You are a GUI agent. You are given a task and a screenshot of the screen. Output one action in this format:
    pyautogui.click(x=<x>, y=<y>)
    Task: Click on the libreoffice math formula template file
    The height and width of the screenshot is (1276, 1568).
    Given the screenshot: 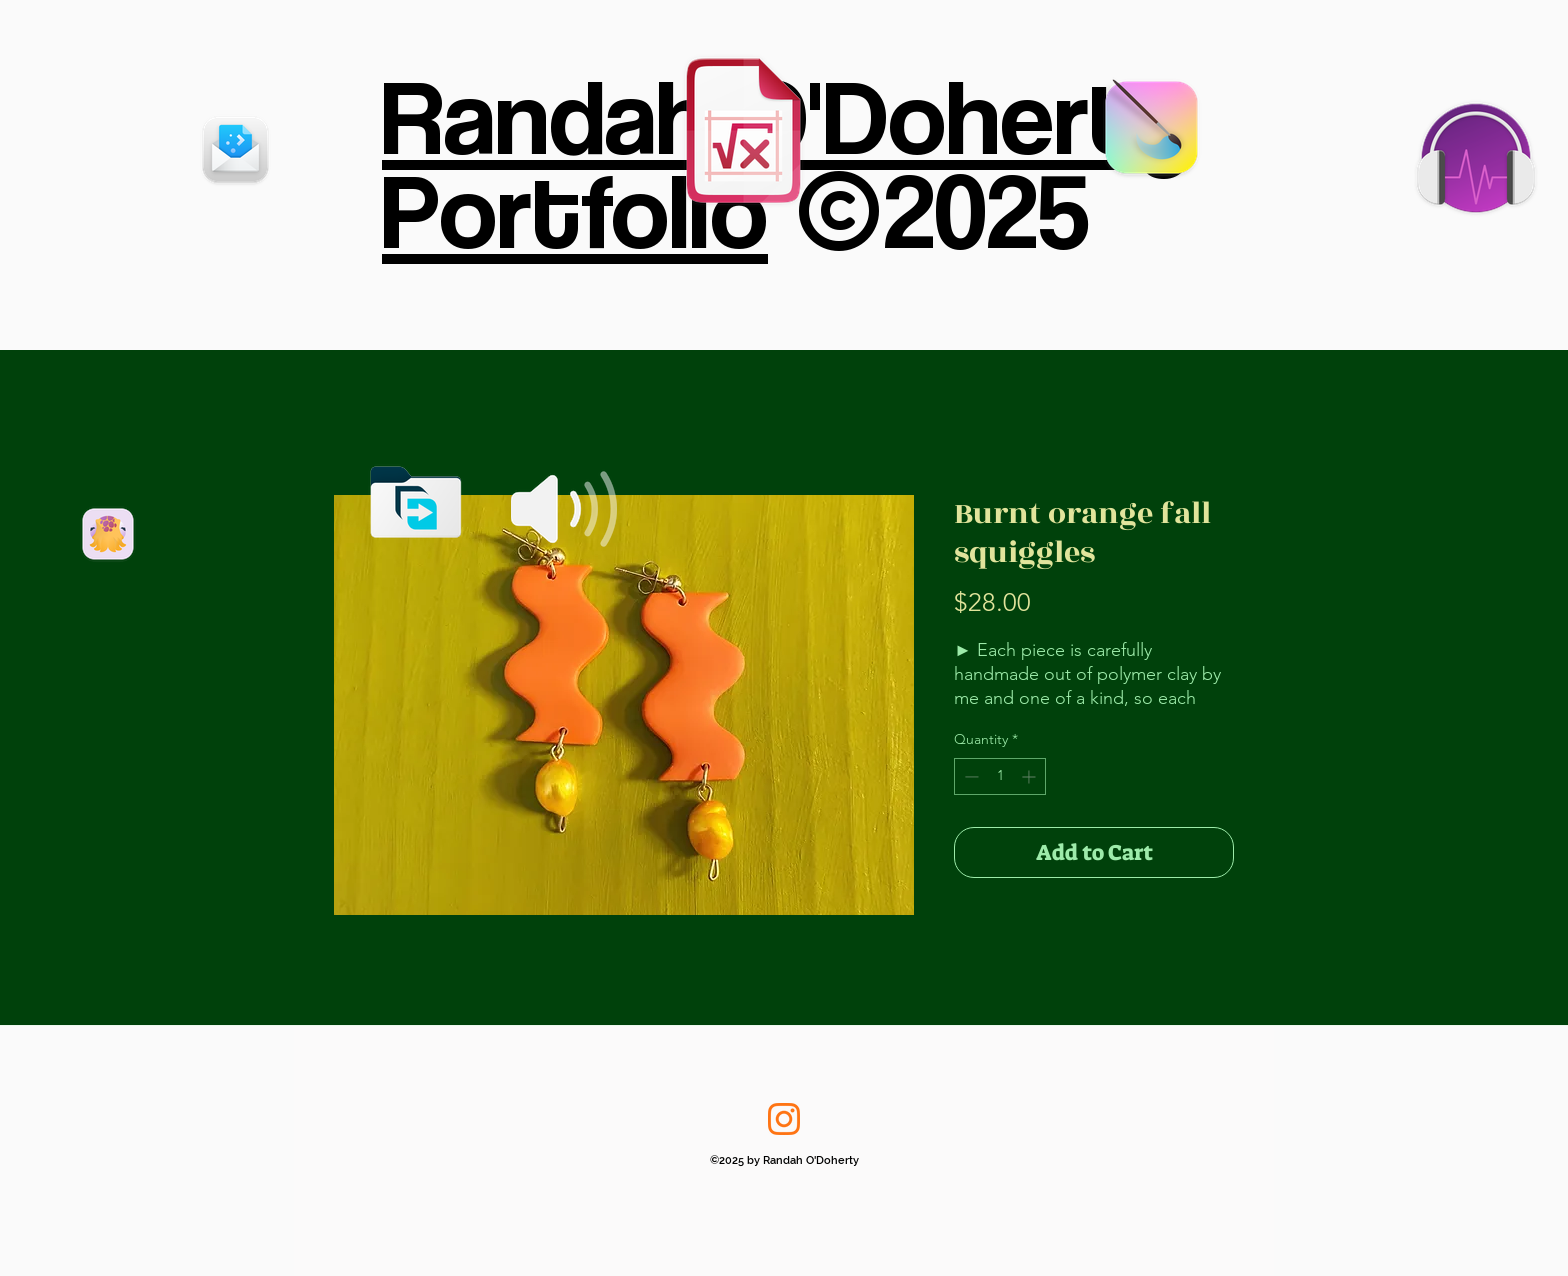 What is the action you would take?
    pyautogui.click(x=743, y=130)
    